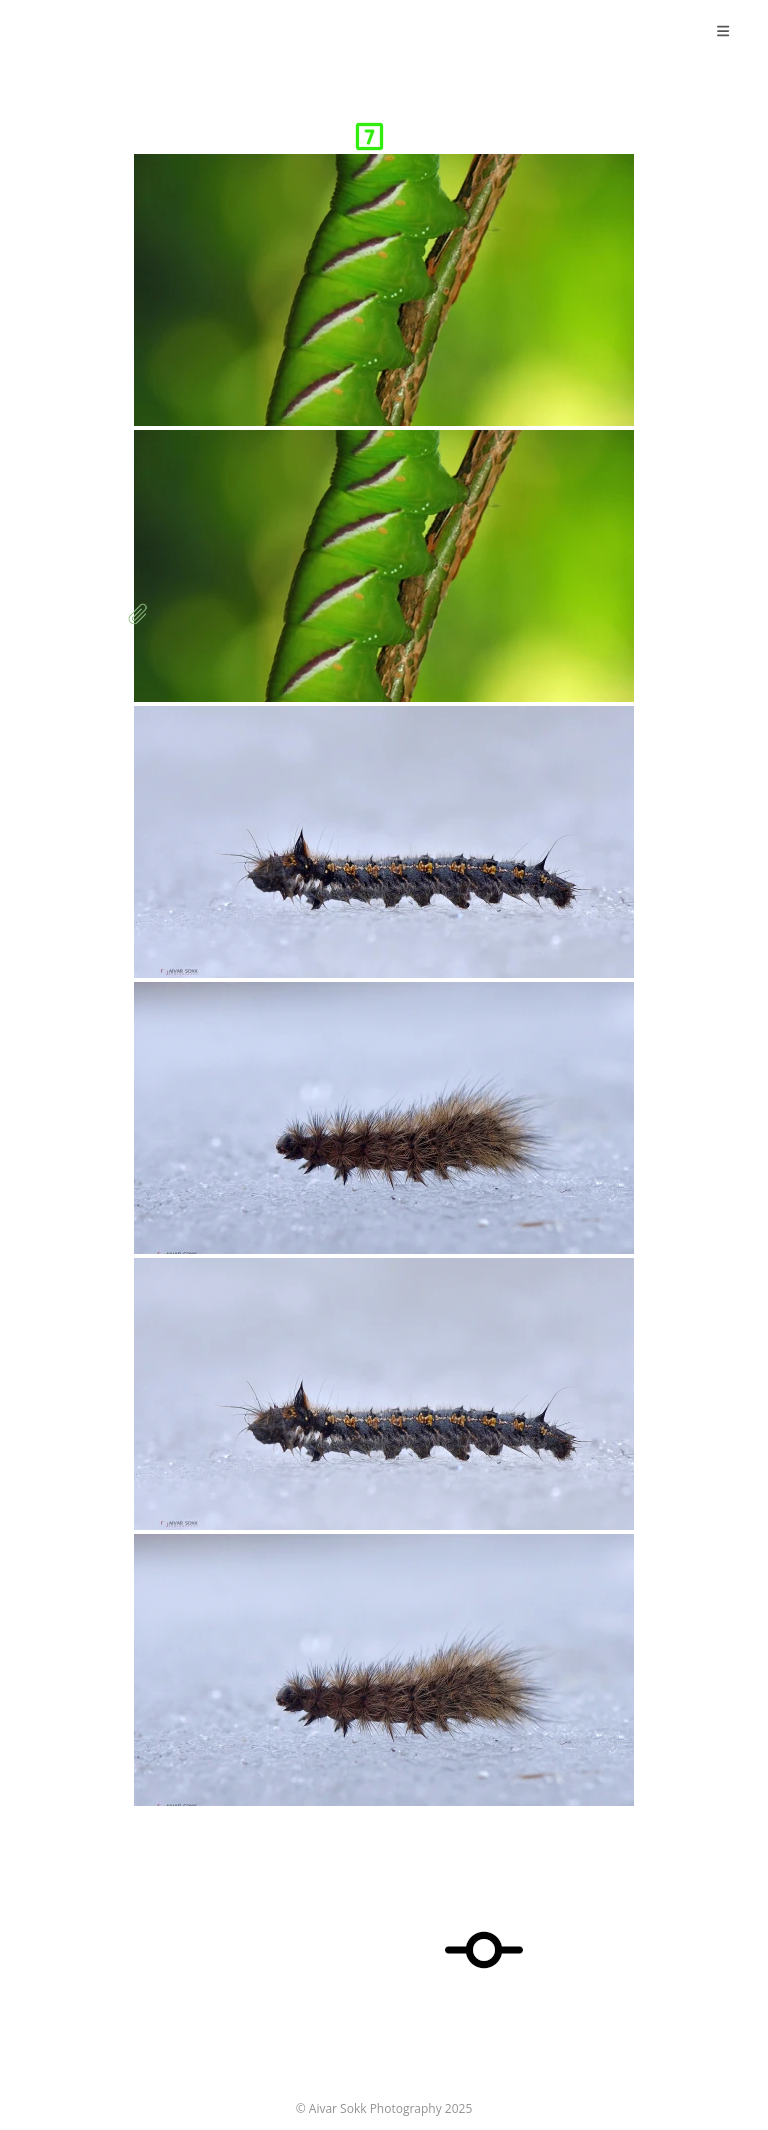  Describe the element at coordinates (138, 614) in the screenshot. I see `attach a file to your message` at that location.